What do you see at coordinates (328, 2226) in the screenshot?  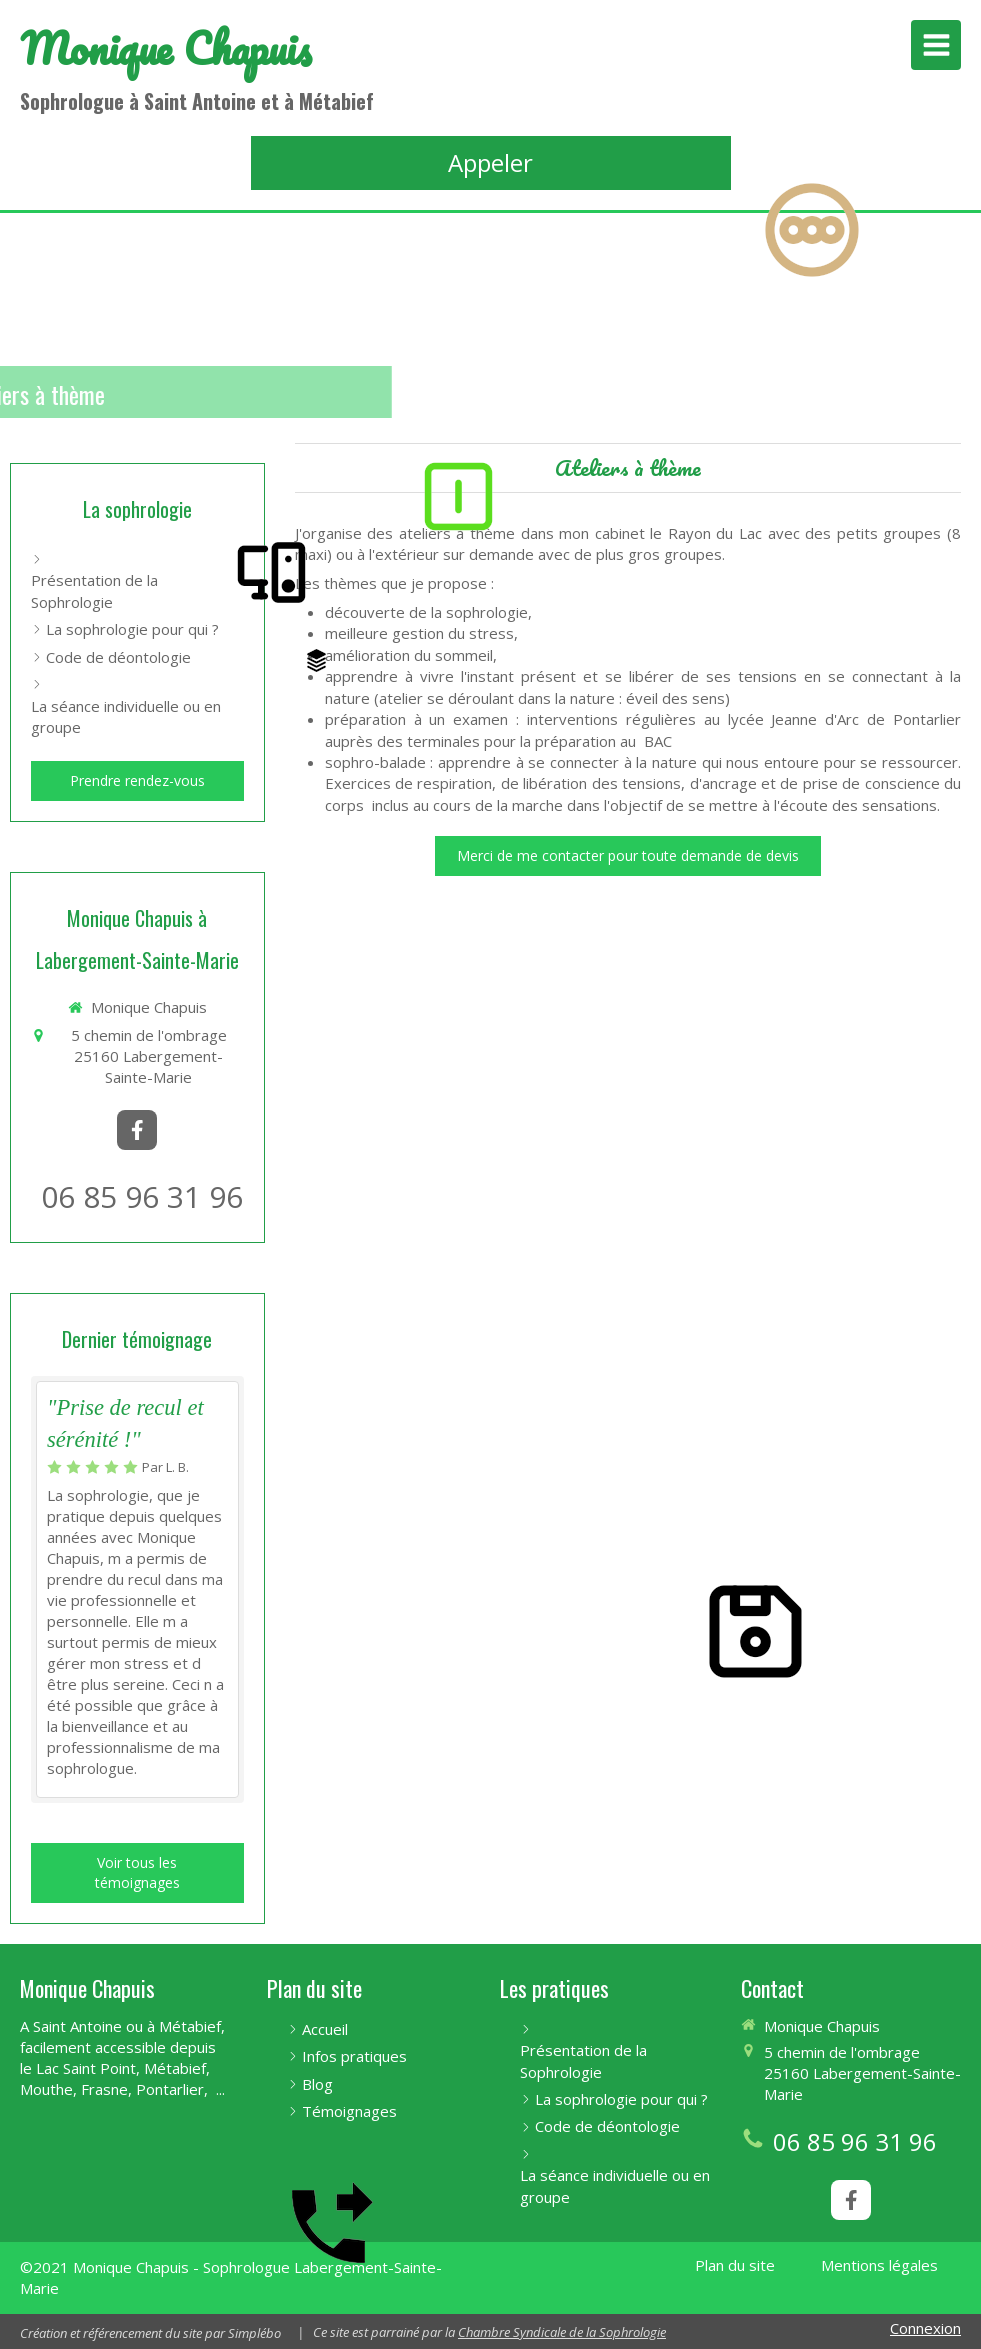 I see `indicates a forwarded call` at bounding box center [328, 2226].